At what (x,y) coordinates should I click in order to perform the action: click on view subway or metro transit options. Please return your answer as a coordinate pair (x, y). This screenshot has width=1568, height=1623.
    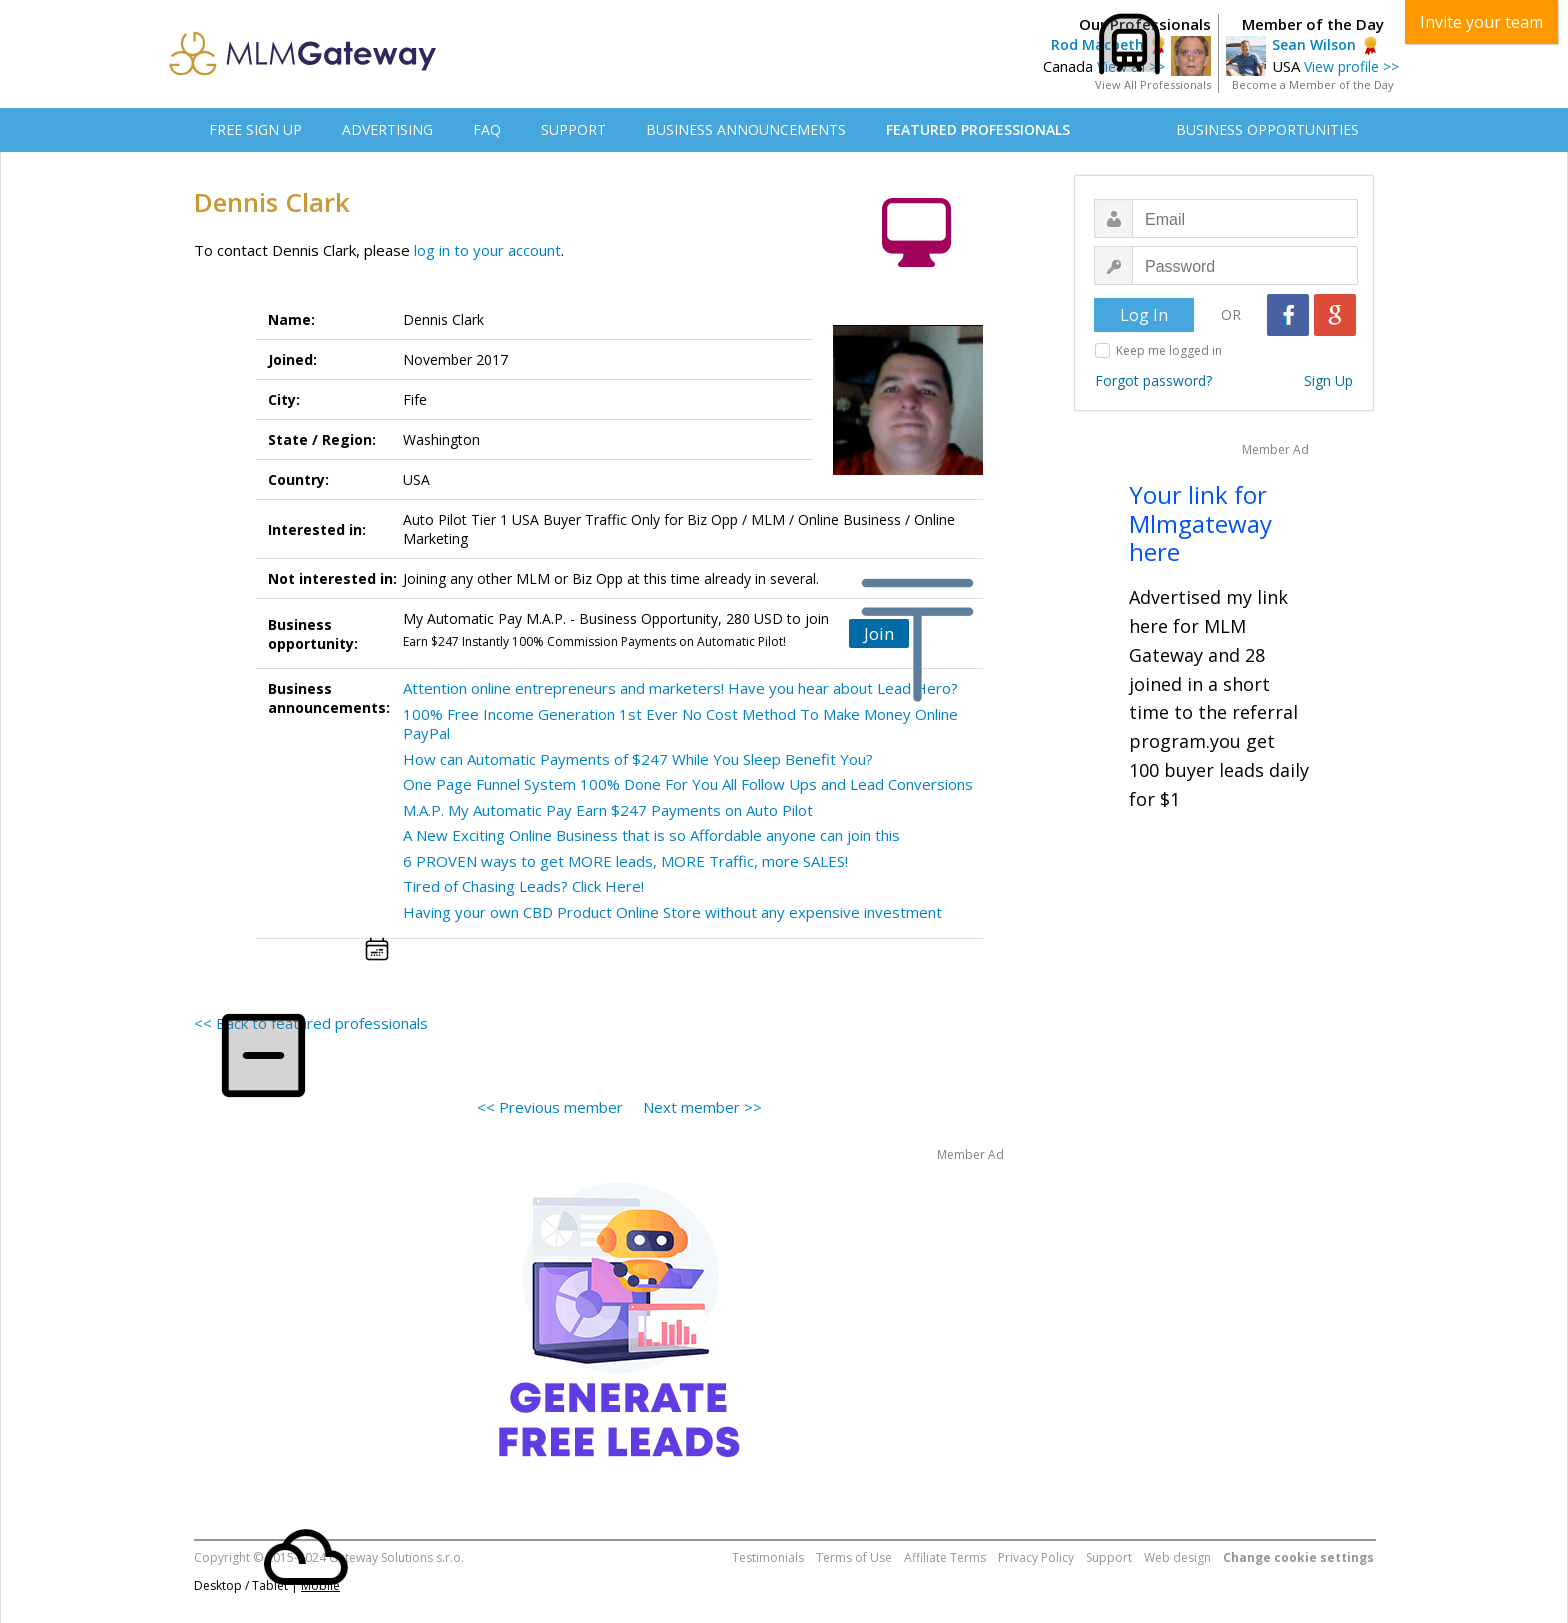
    Looking at the image, I should click on (1129, 46).